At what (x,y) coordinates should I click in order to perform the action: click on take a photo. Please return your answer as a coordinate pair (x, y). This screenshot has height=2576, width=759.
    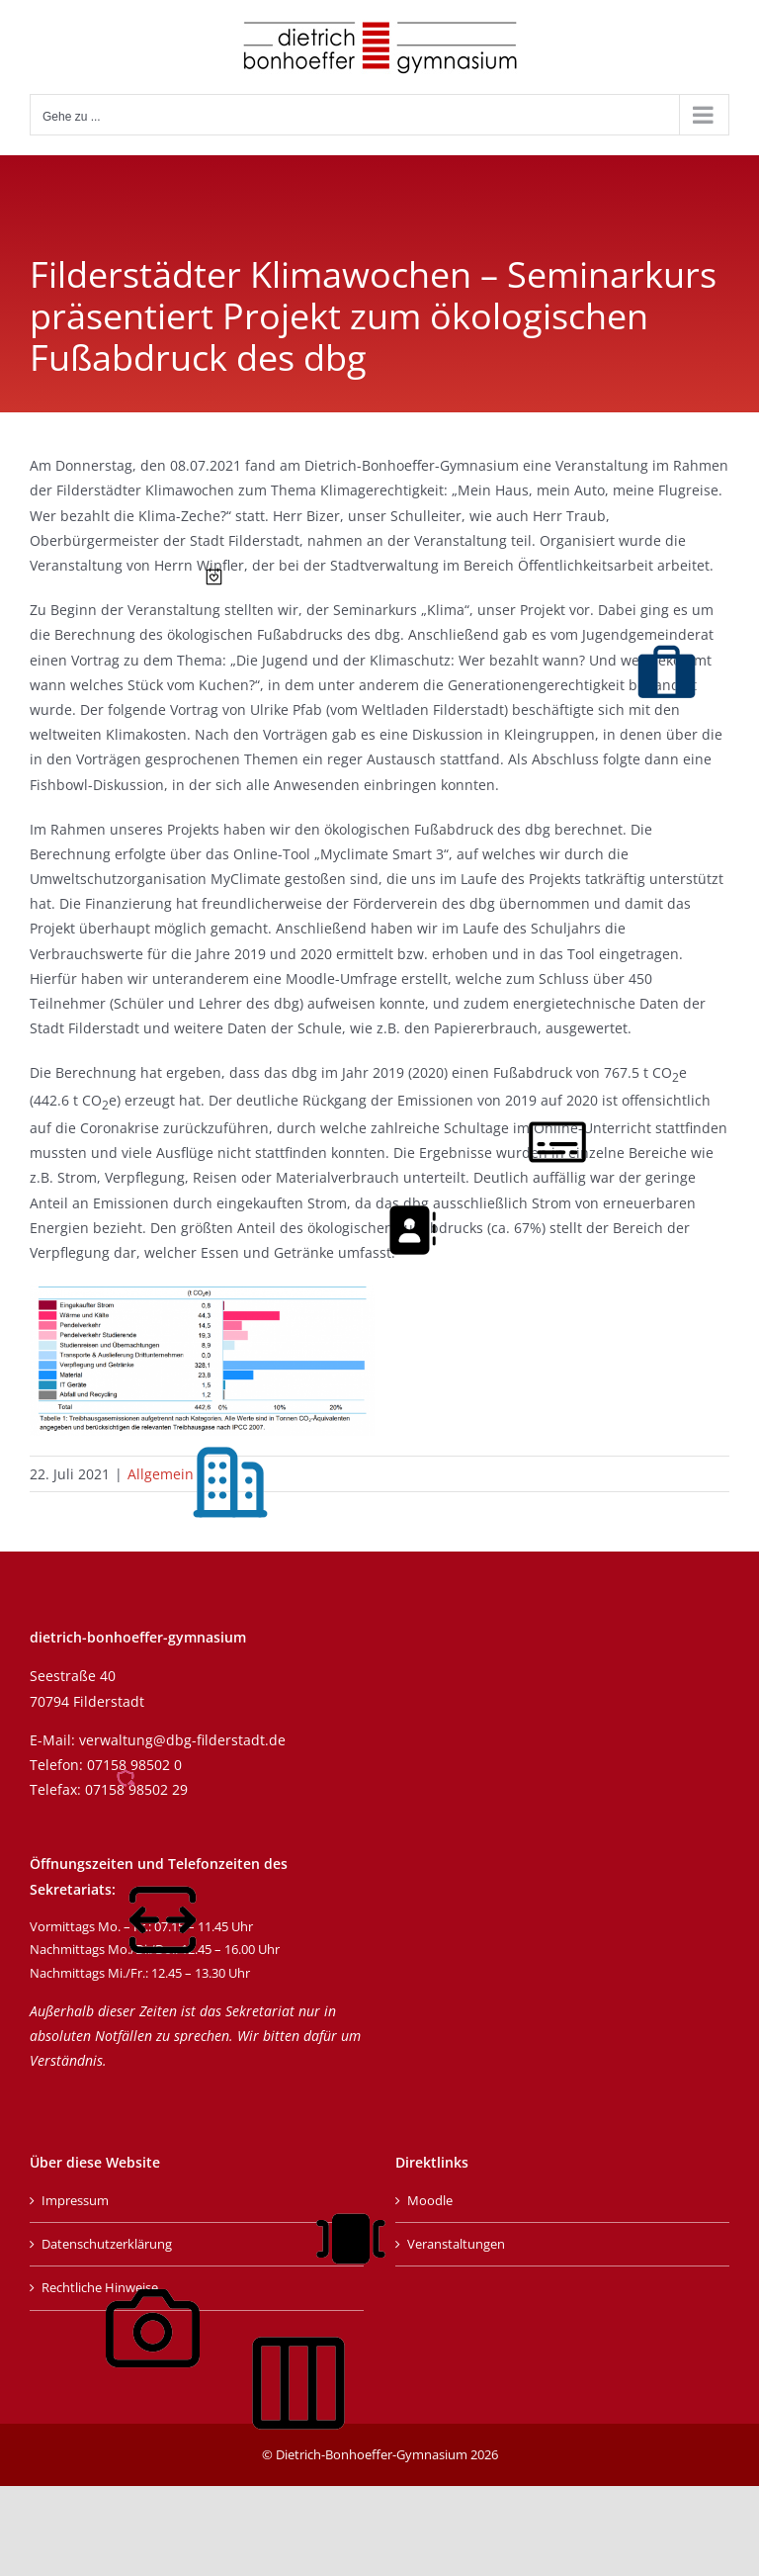
    Looking at the image, I should click on (152, 2328).